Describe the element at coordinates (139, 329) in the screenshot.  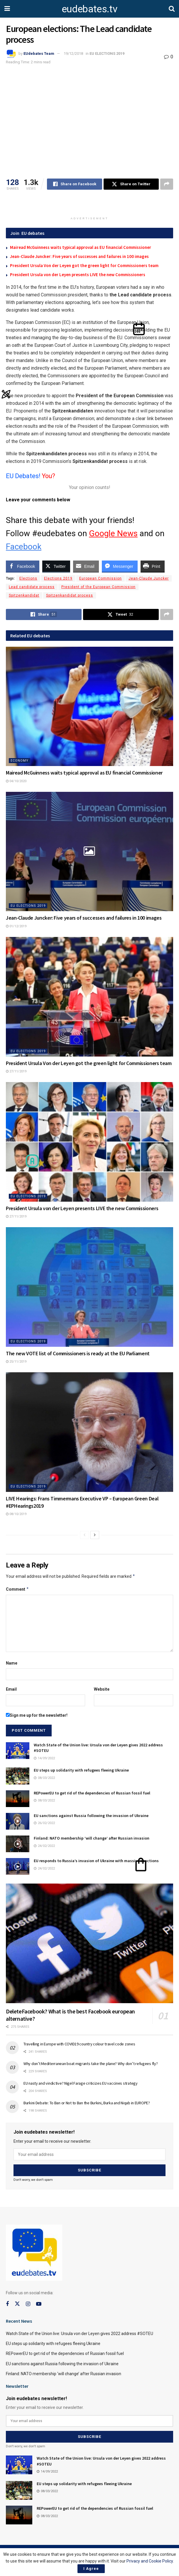
I see `view weekly calendar` at that location.